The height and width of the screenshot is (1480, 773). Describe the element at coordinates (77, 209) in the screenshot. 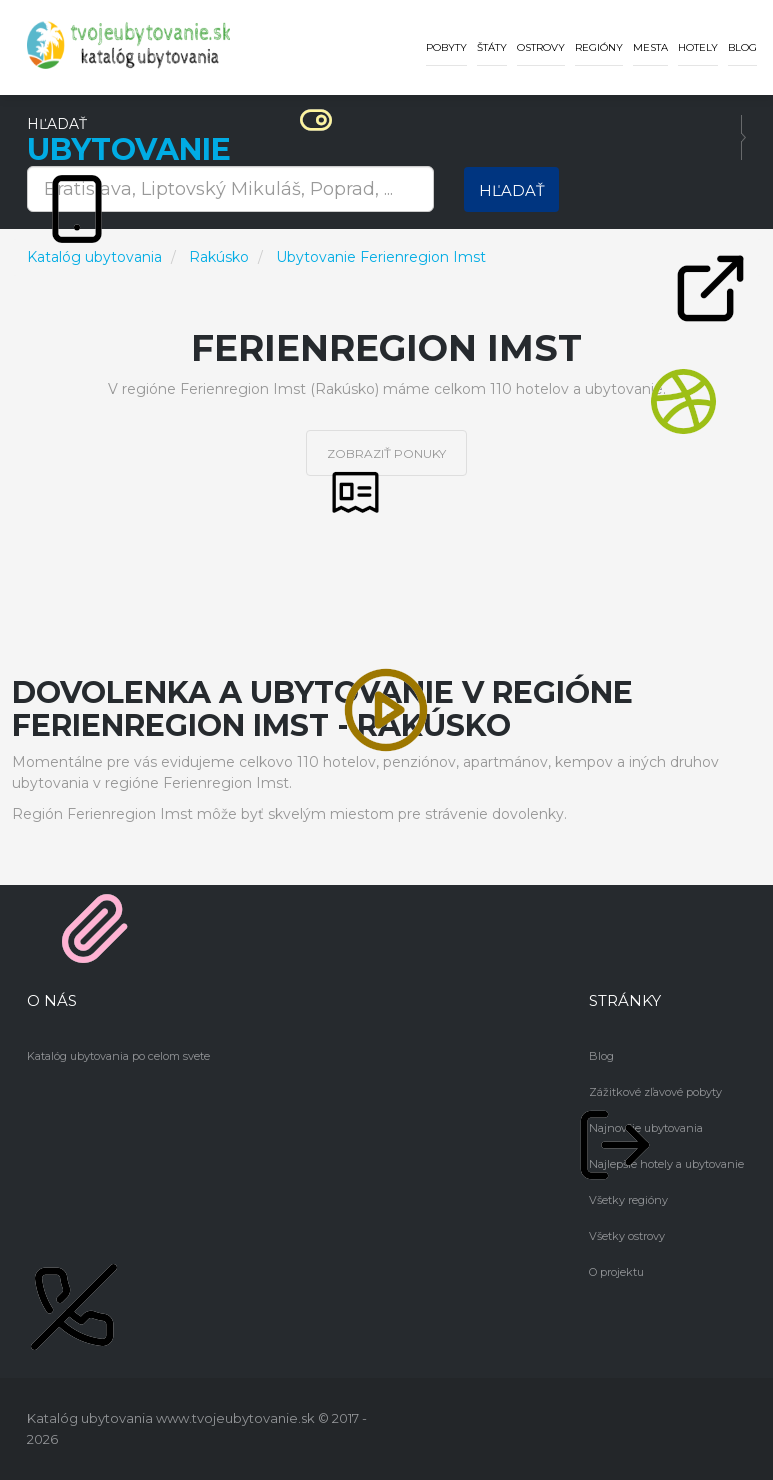

I see `access mobile device settings` at that location.